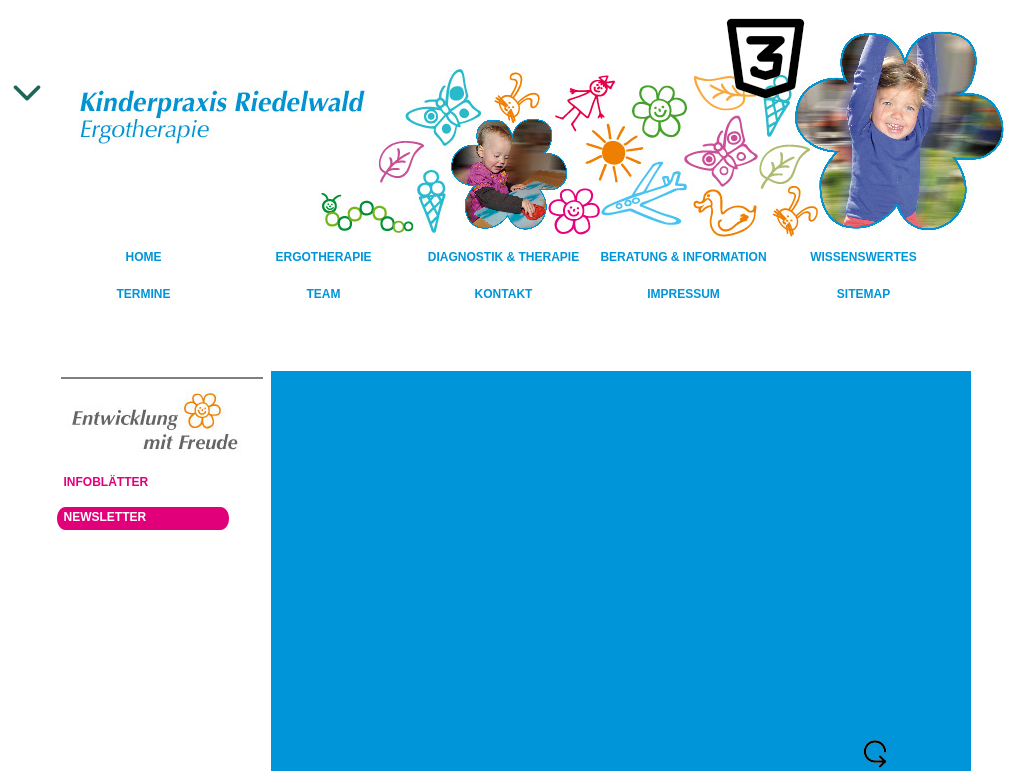 This screenshot has width=1024, height=771. I want to click on redo or repeat the previous action, so click(875, 754).